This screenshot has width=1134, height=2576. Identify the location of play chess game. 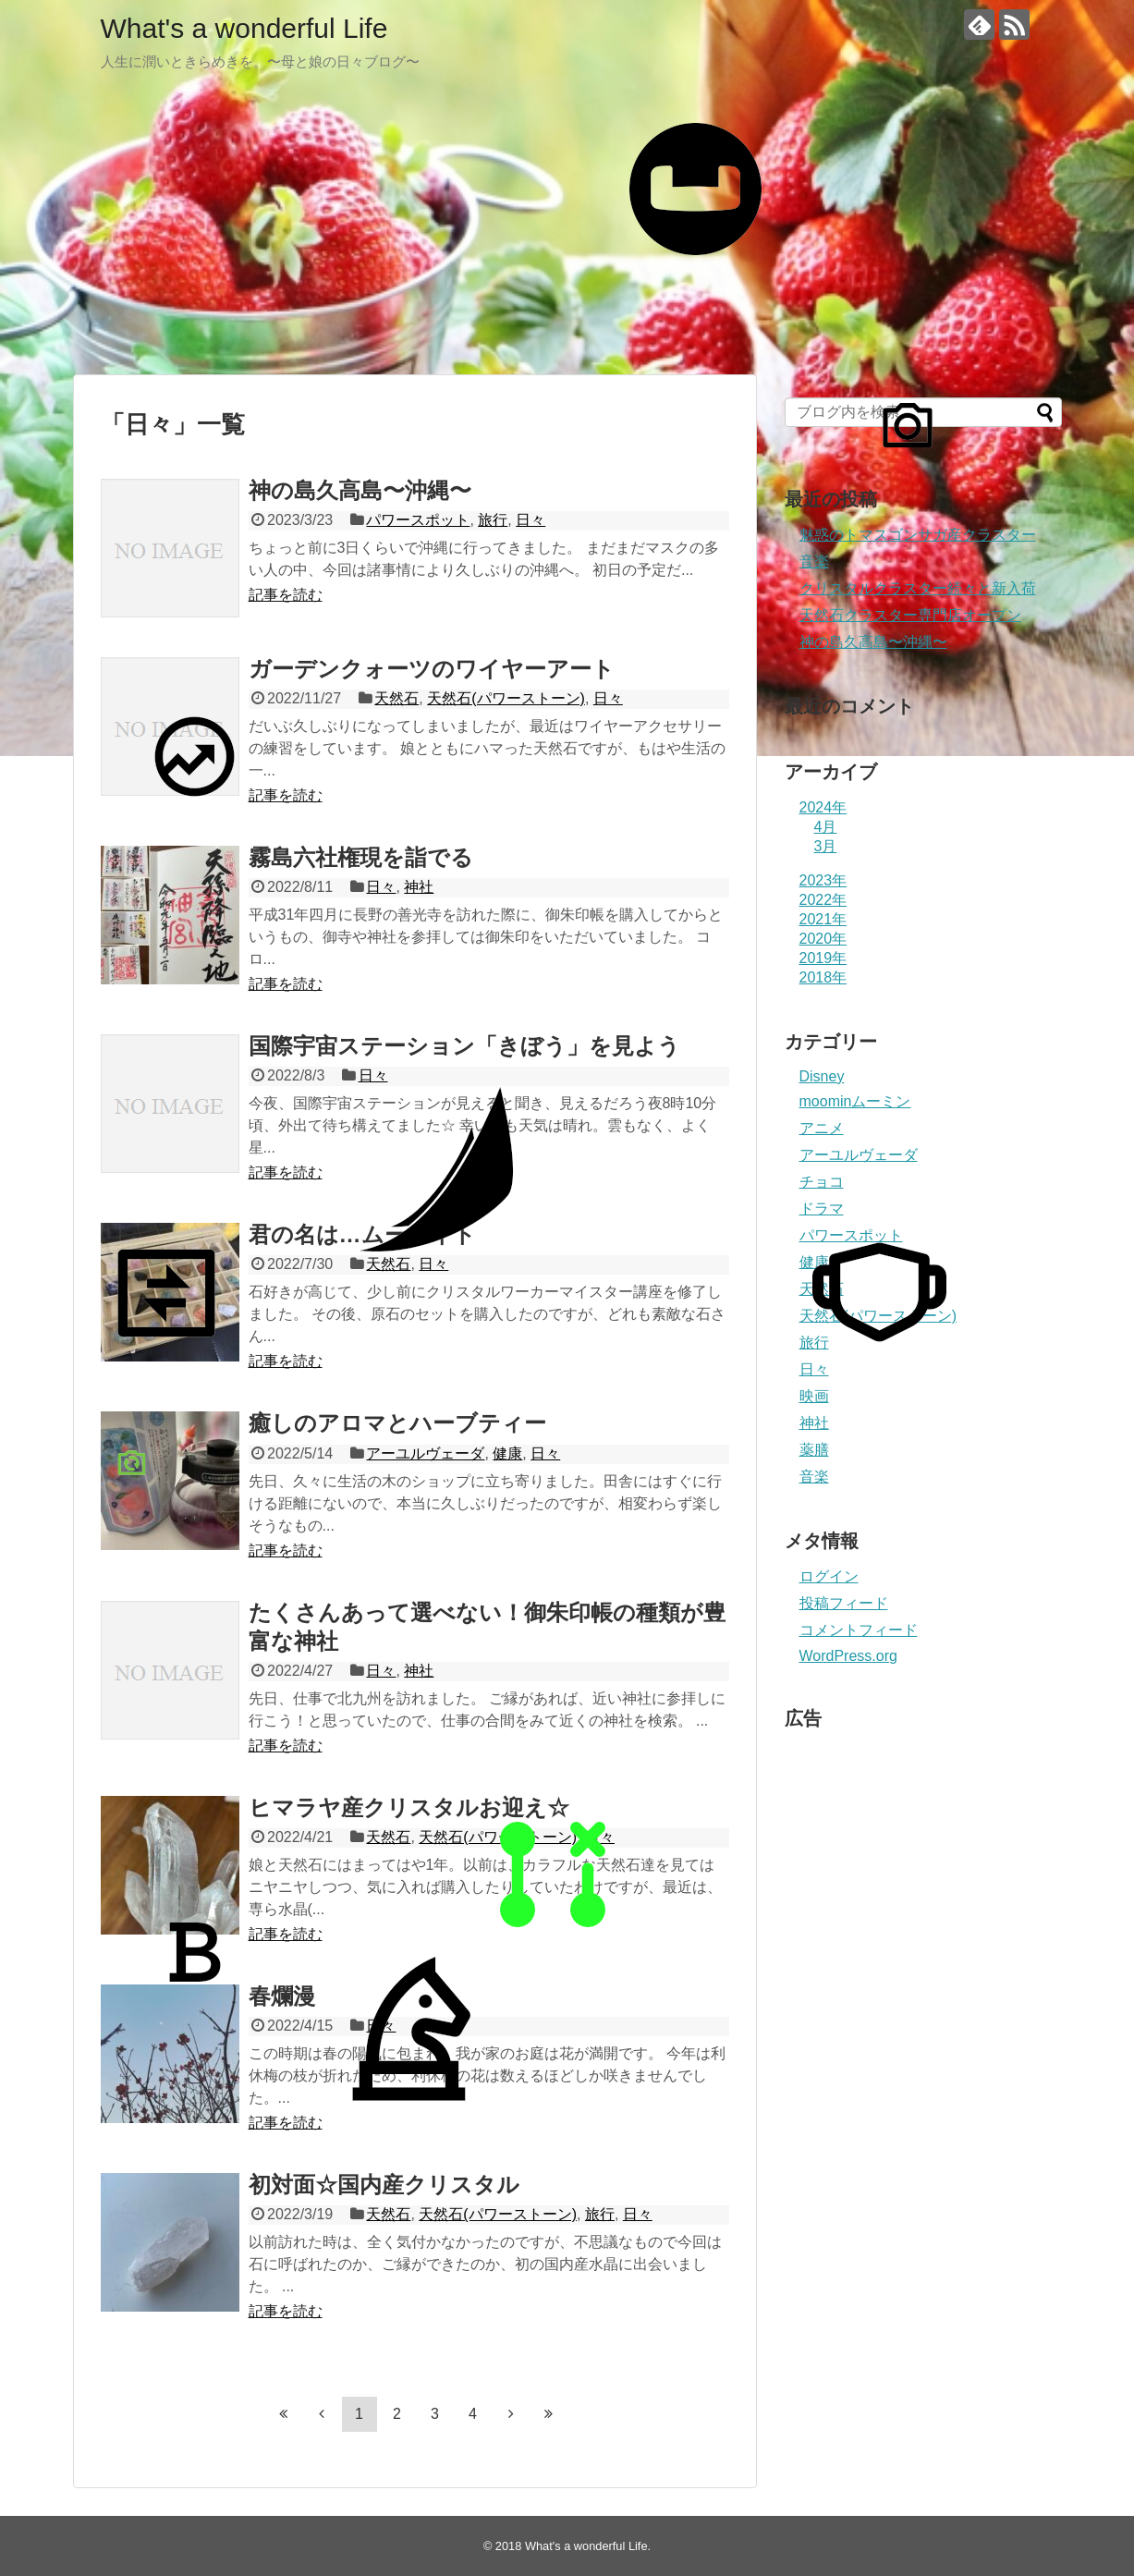
(412, 2034).